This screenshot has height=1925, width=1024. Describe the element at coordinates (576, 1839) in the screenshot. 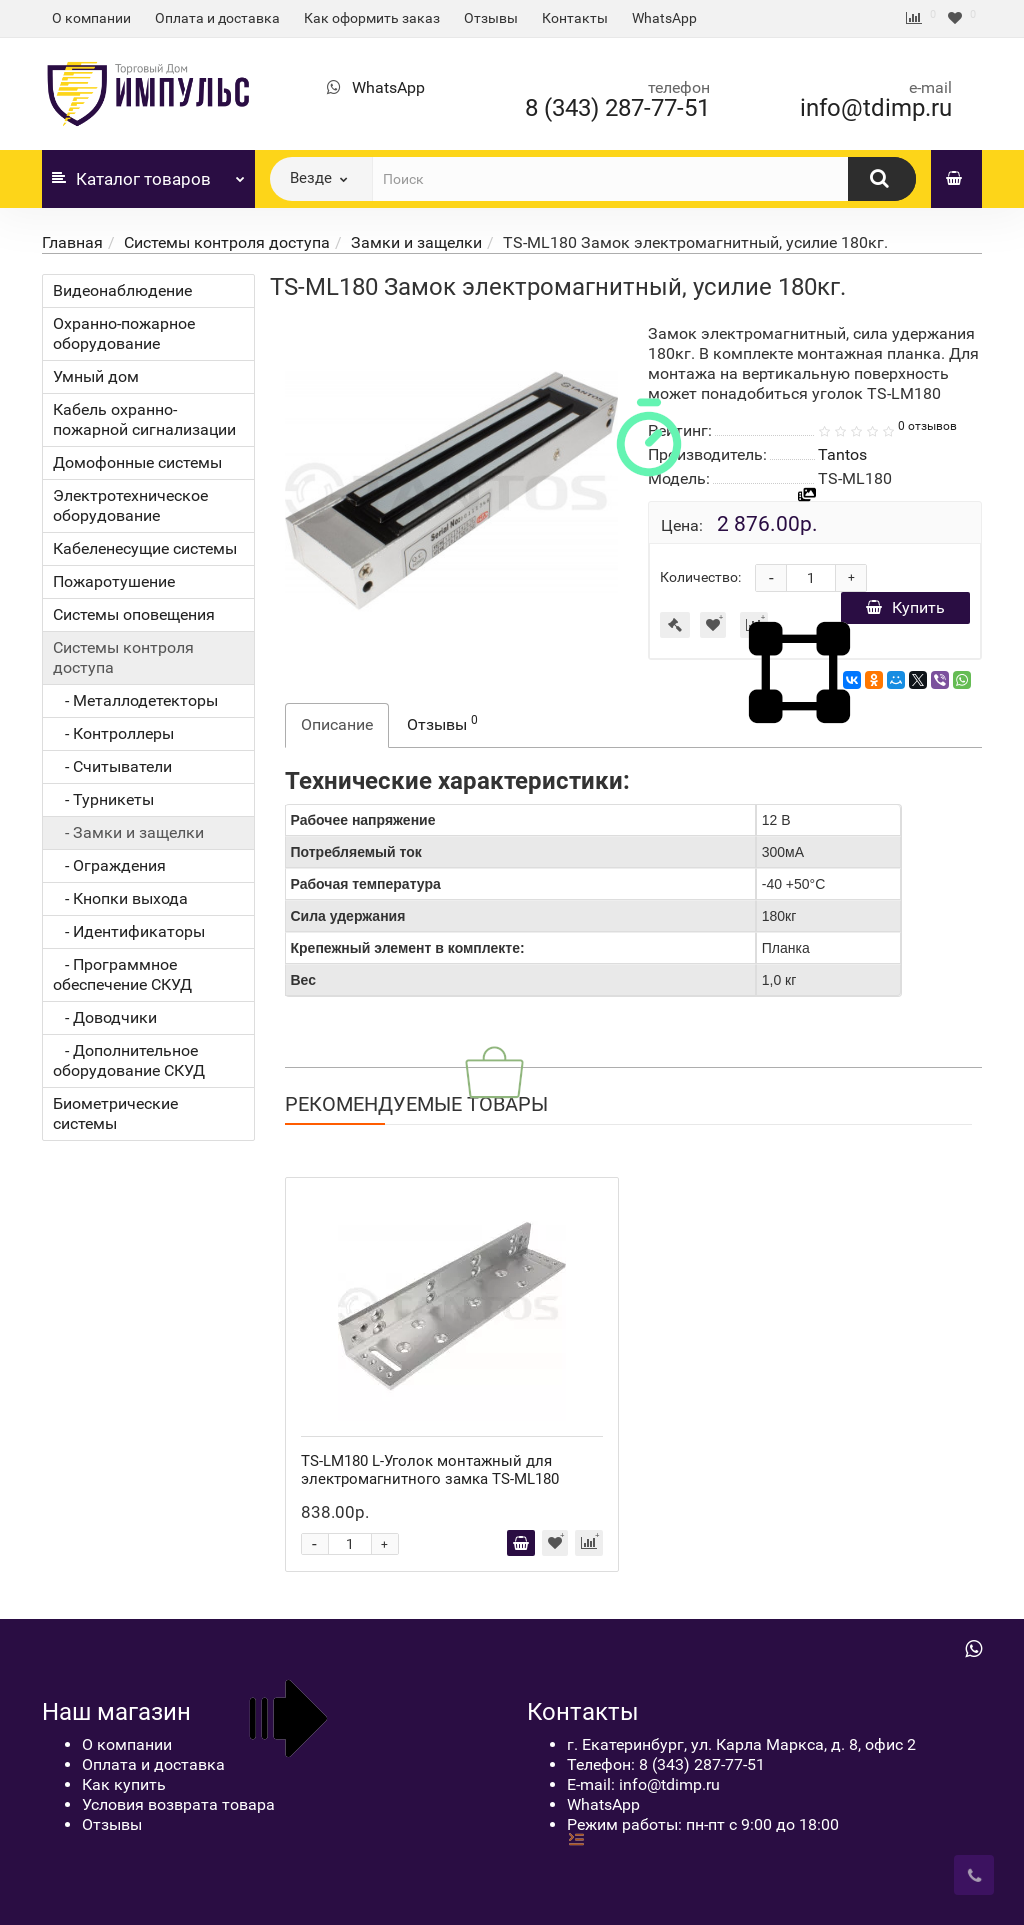

I see `increase text indentation` at that location.